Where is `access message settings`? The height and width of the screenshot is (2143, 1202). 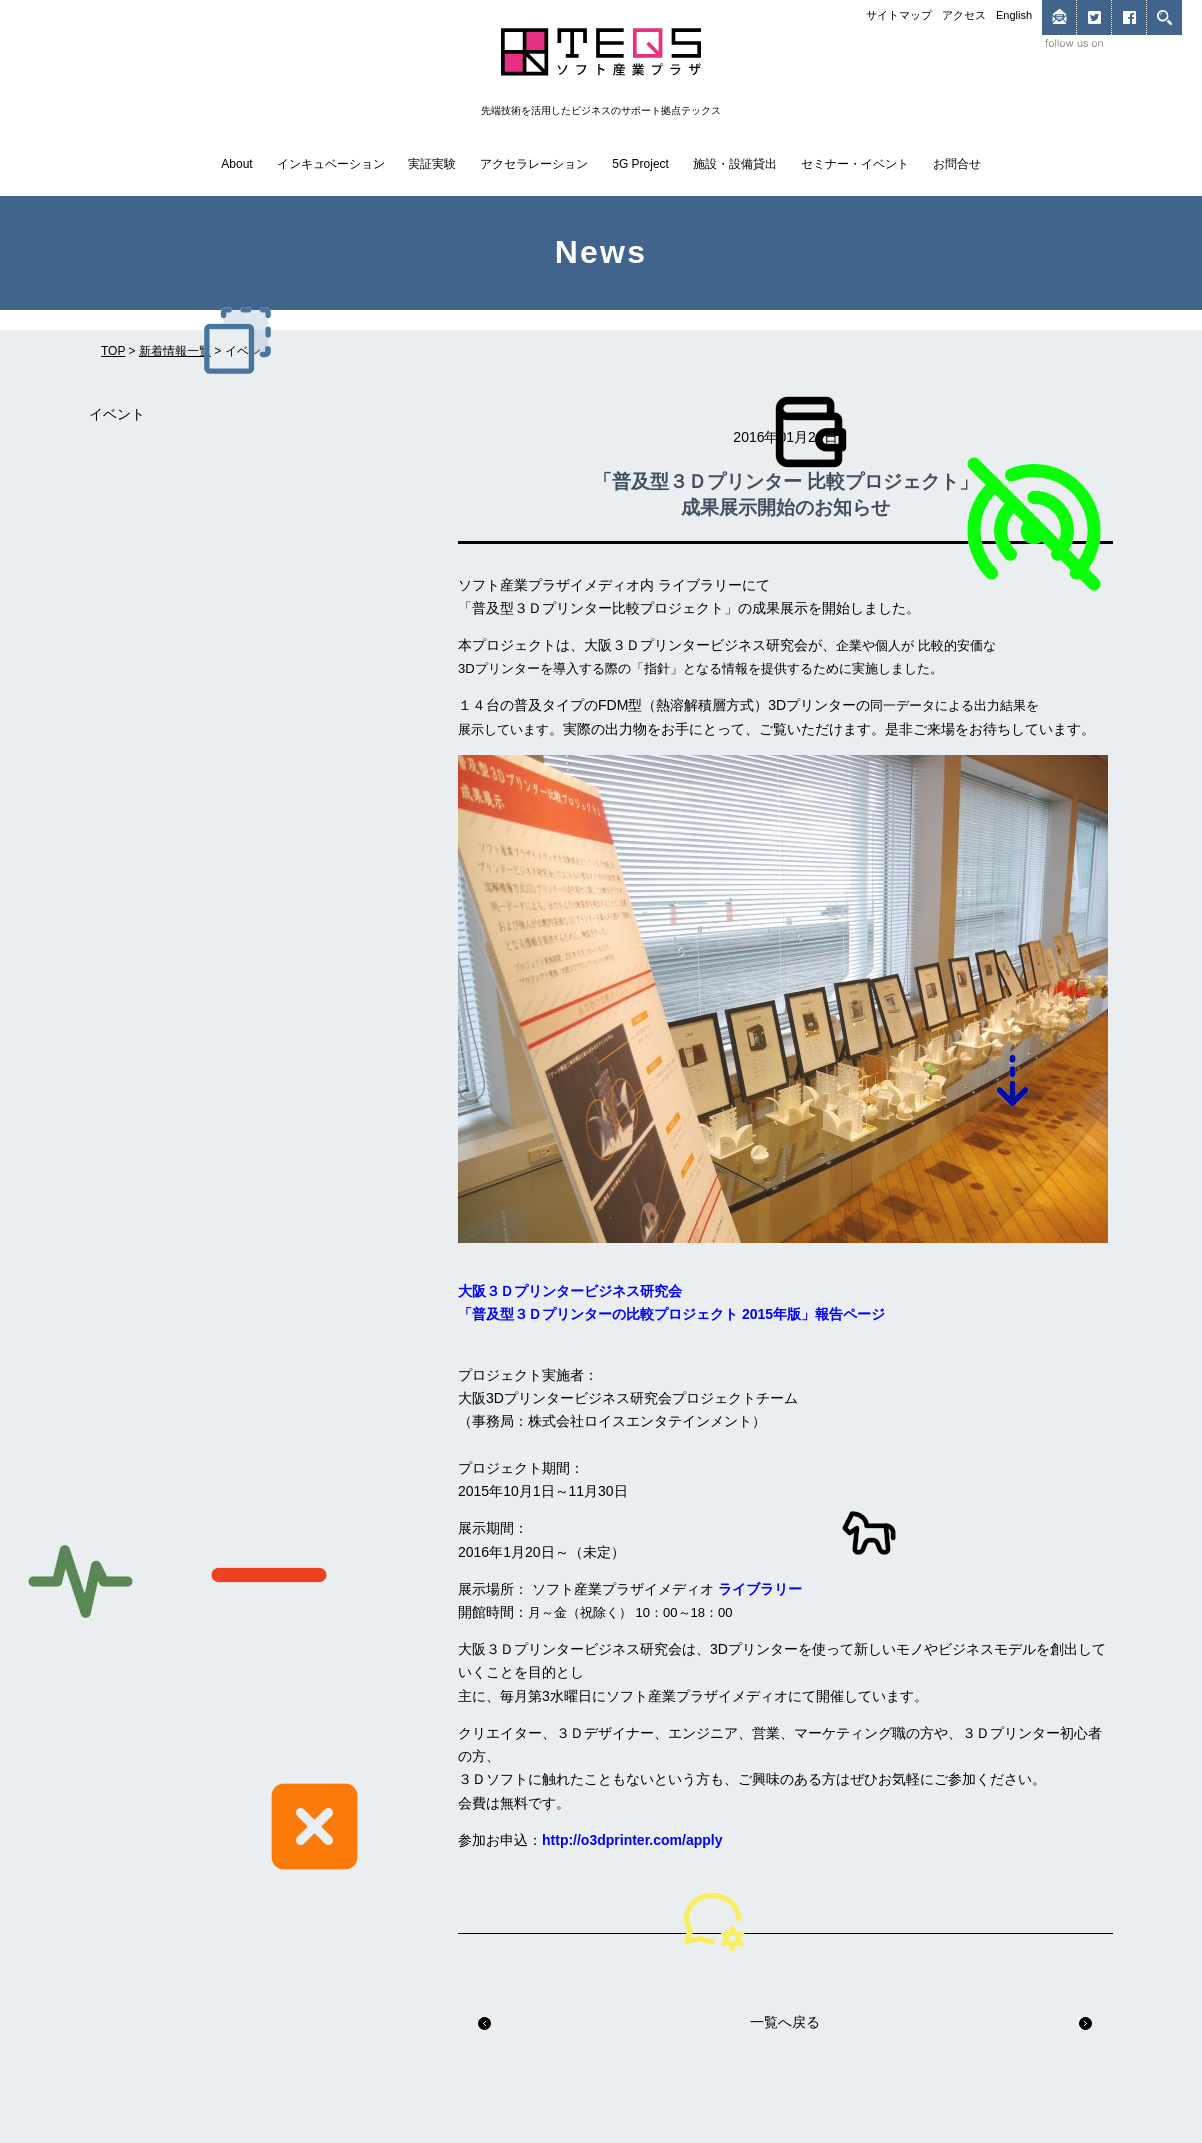 access message settings is located at coordinates (712, 1918).